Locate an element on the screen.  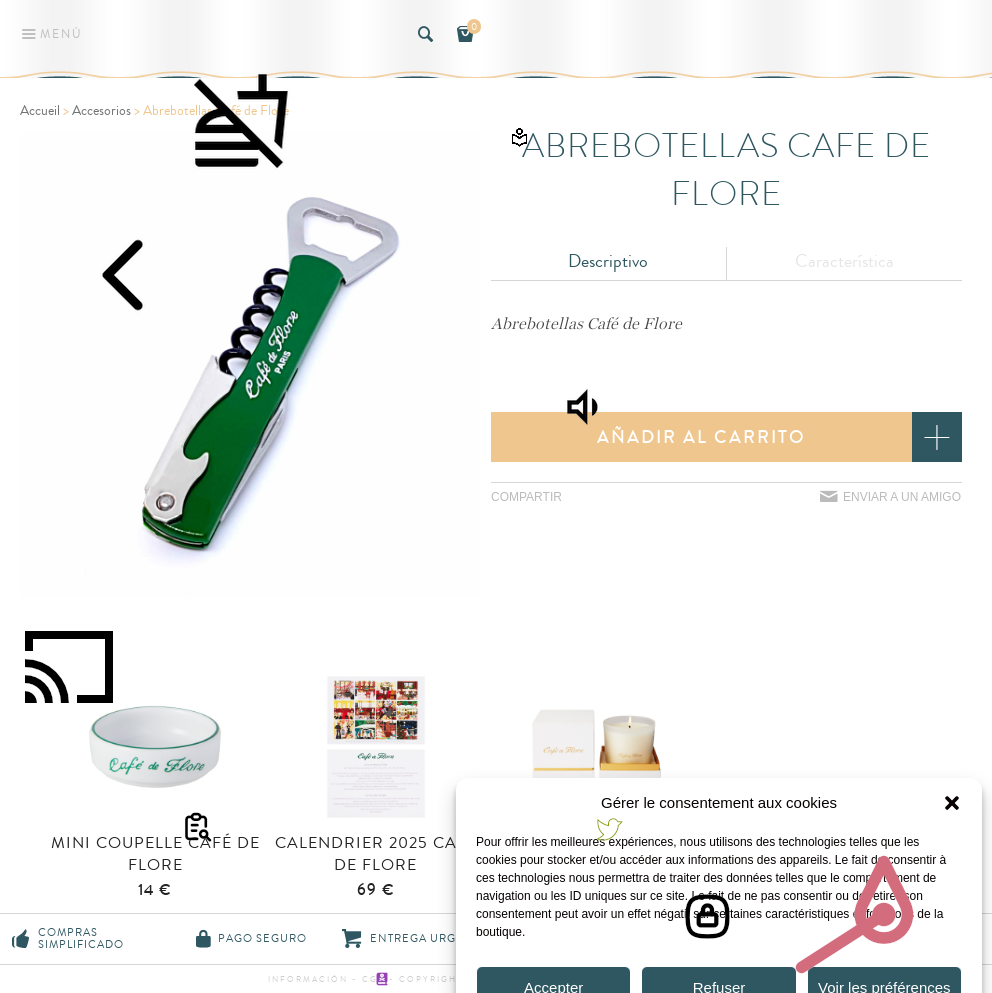
ignite or start a fire feature is located at coordinates (854, 914).